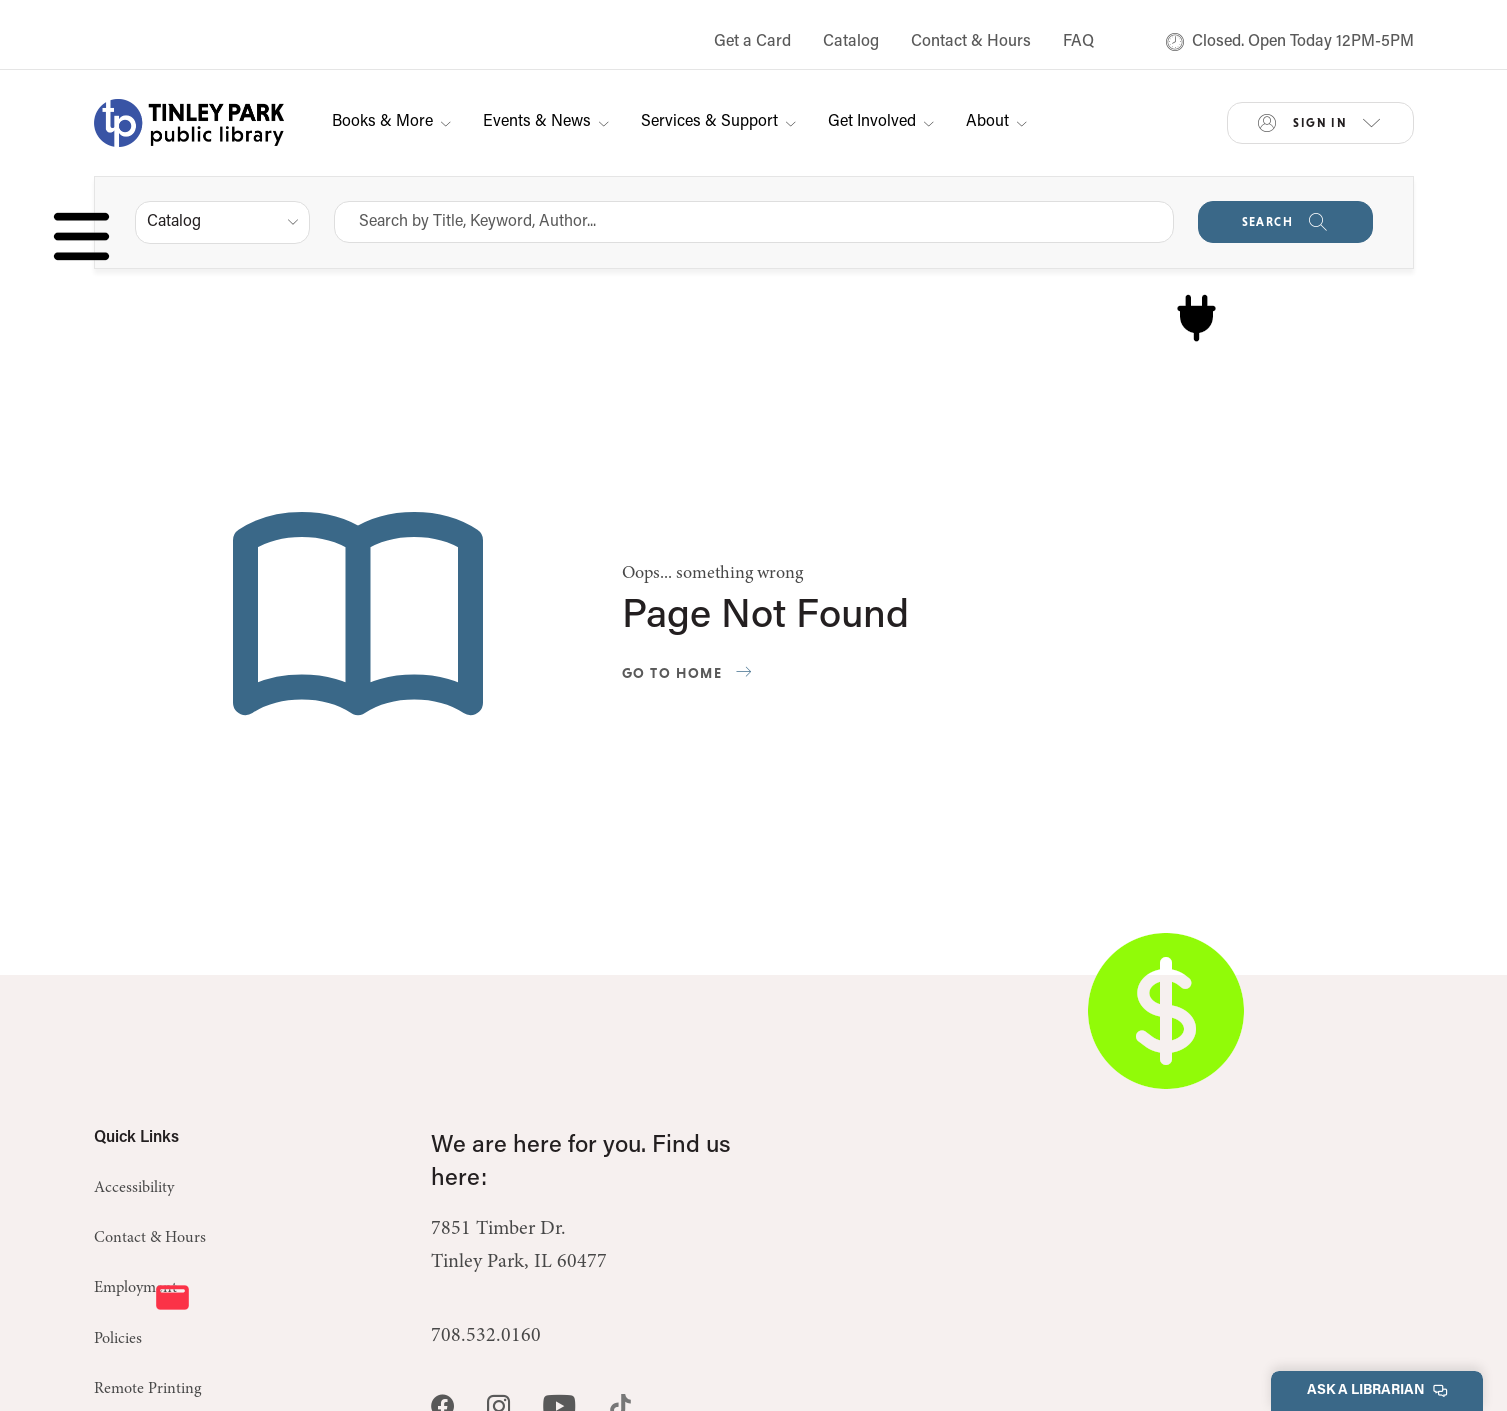  Describe the element at coordinates (1166, 1011) in the screenshot. I see `view account balance or financial information` at that location.